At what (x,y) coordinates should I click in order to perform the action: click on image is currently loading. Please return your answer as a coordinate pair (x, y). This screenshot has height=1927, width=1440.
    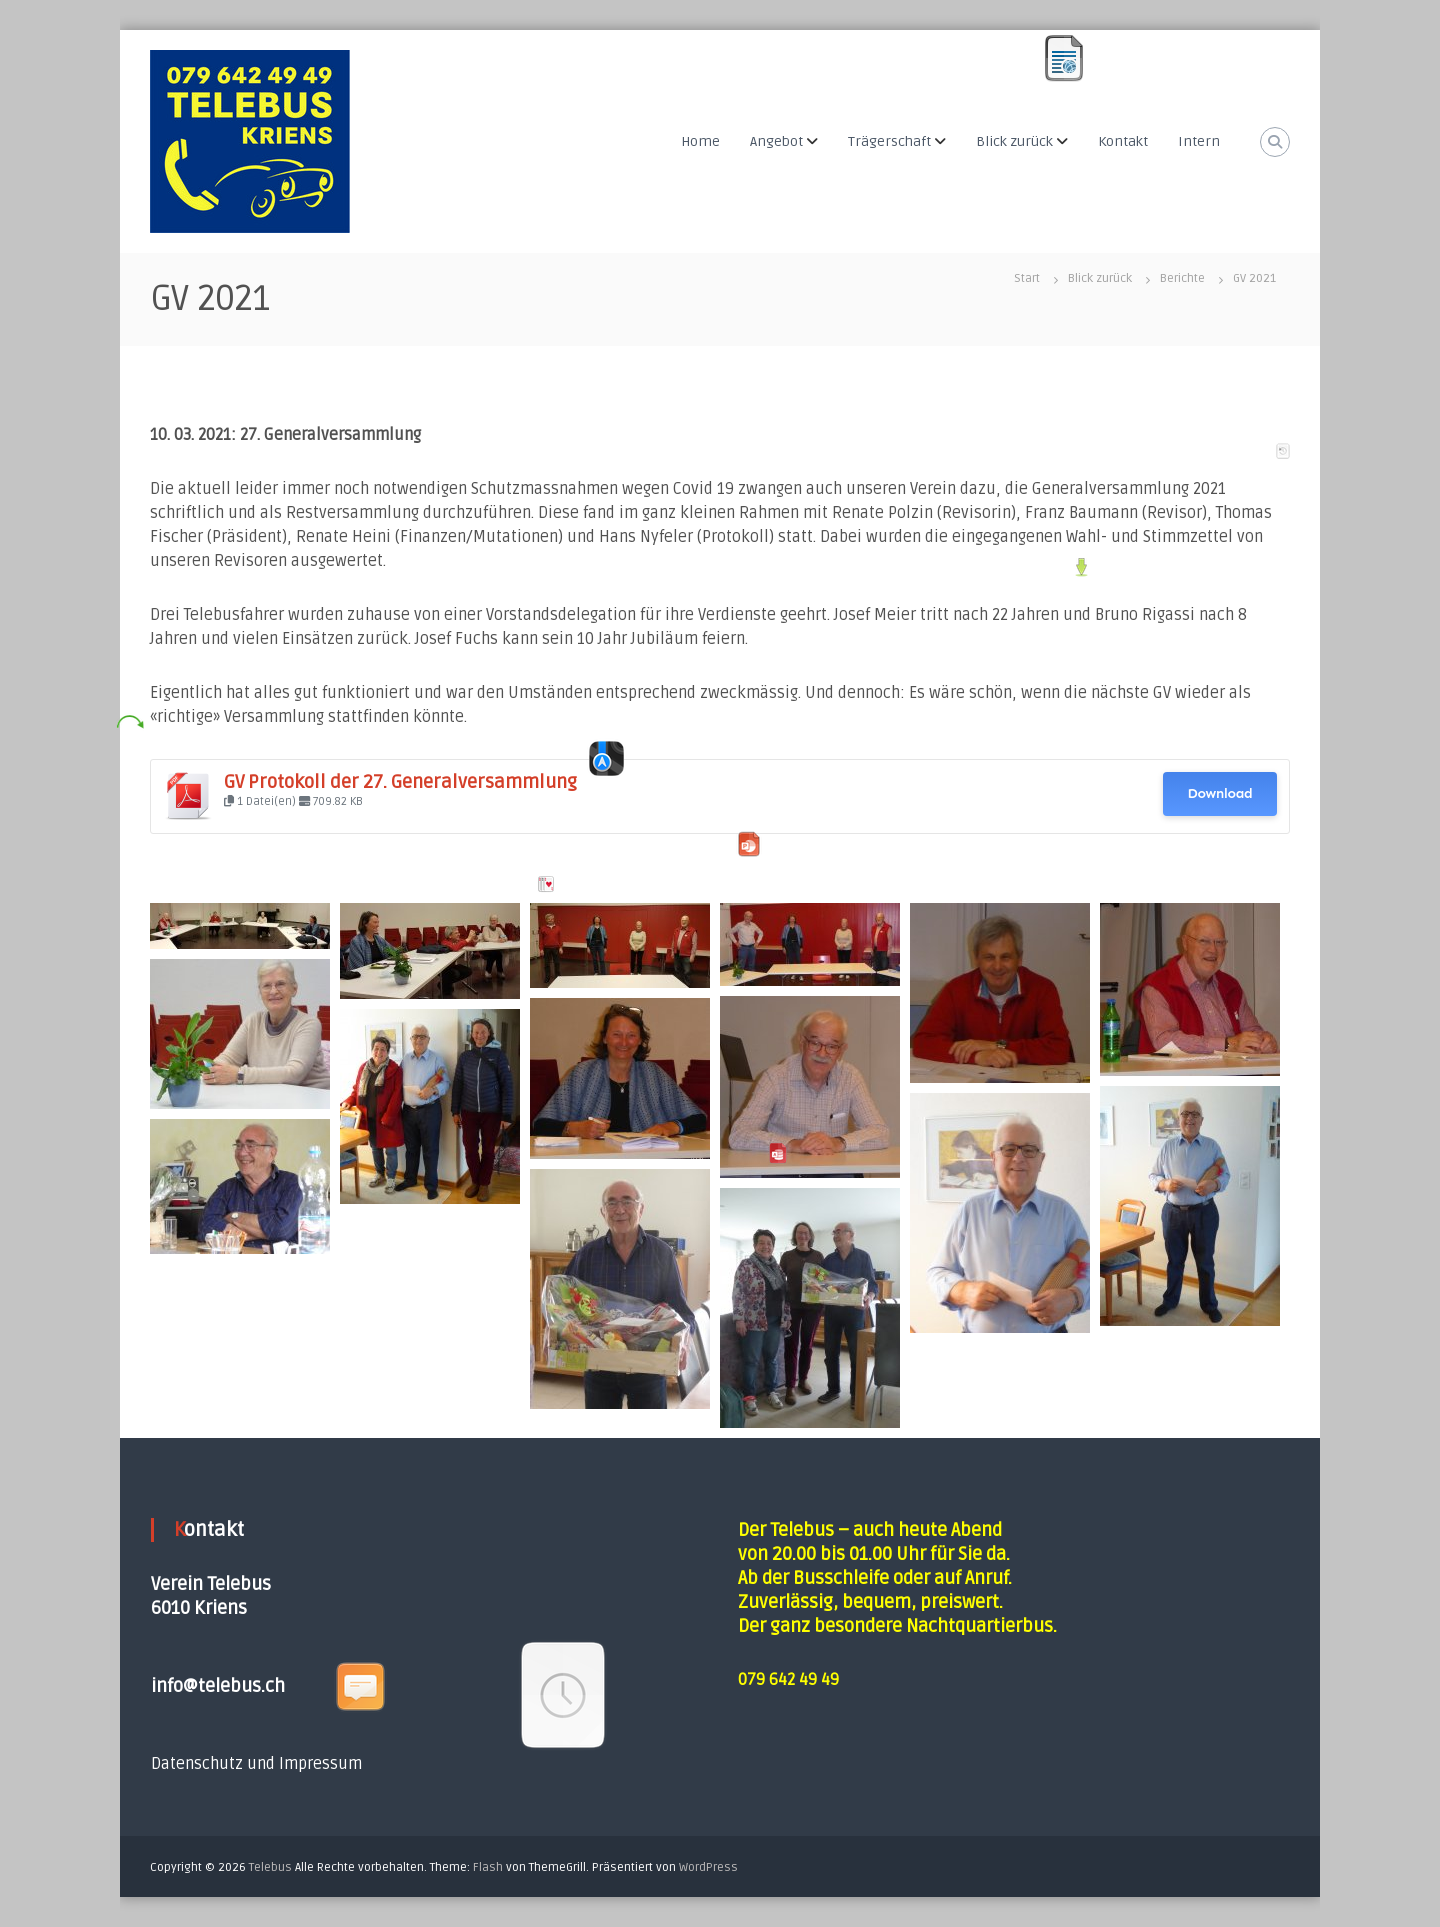
    Looking at the image, I should click on (563, 1695).